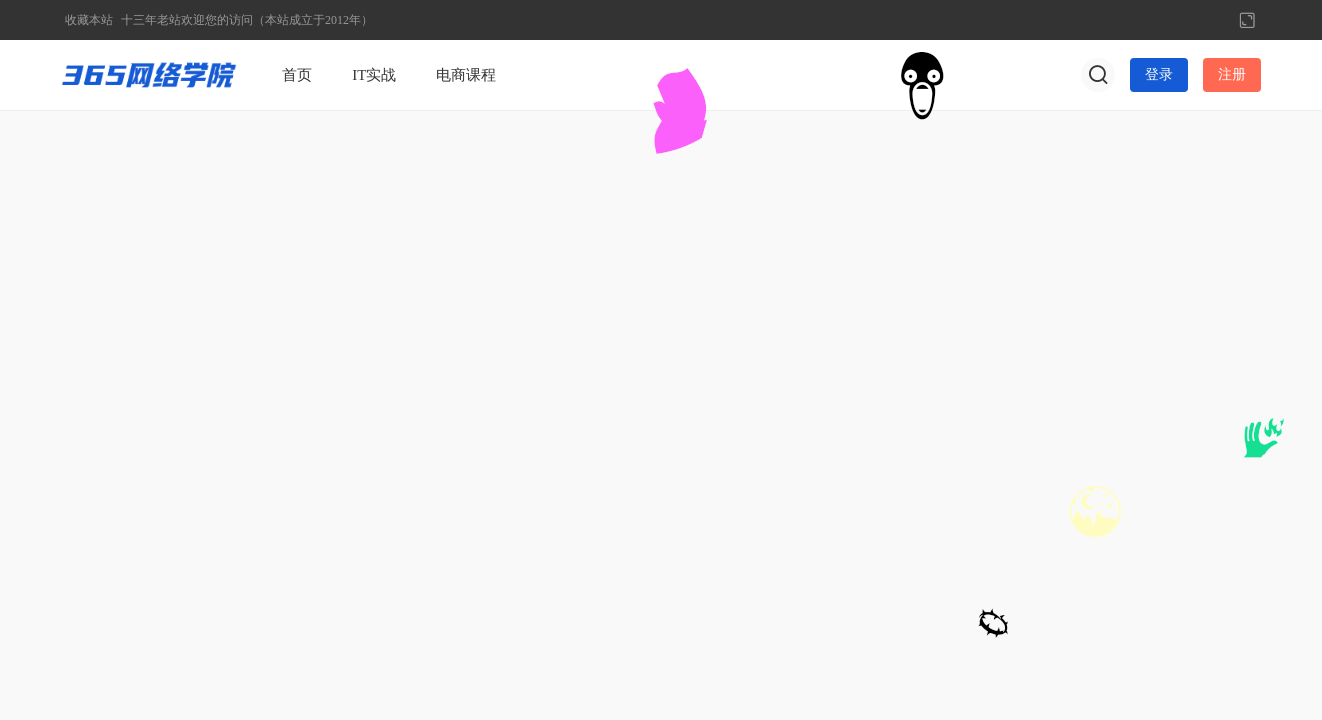 This screenshot has height=720, width=1322. What do you see at coordinates (679, 113) in the screenshot?
I see `select South Korea as your country or region` at bounding box center [679, 113].